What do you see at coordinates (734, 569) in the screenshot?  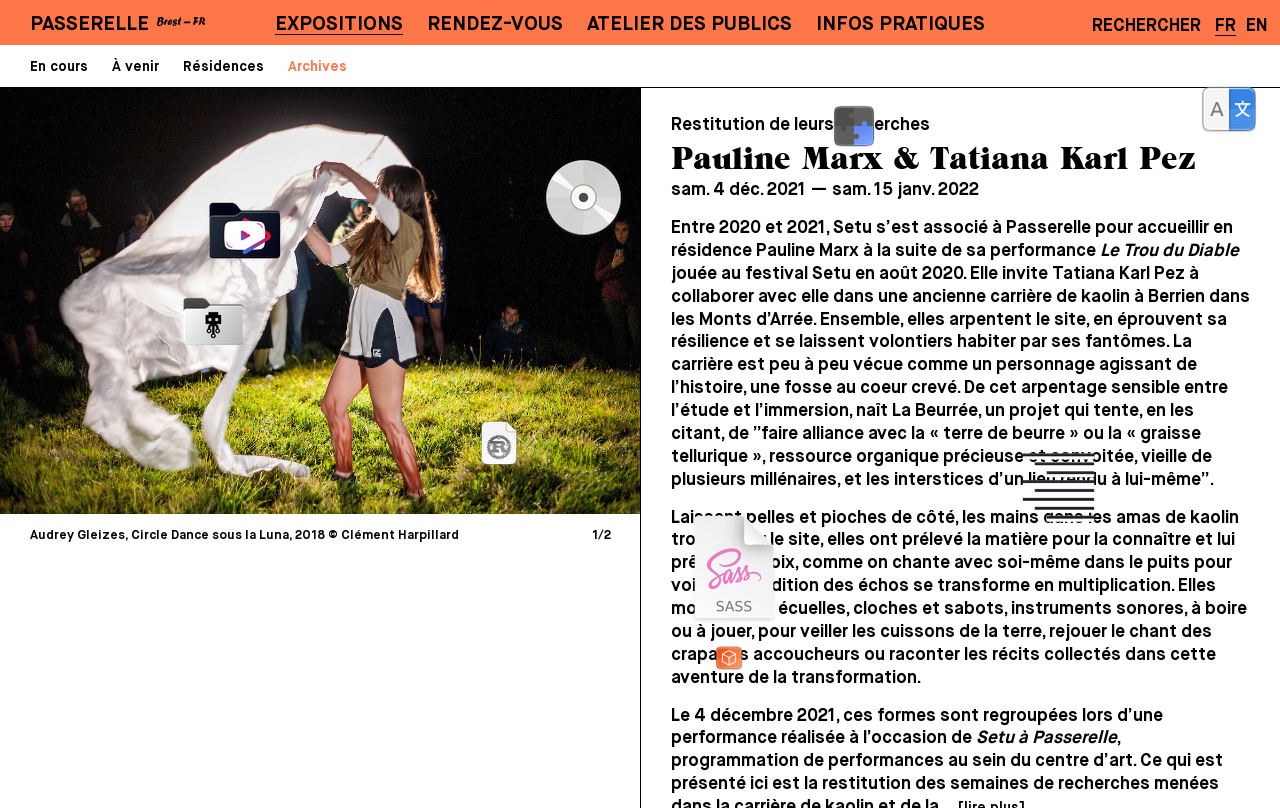 I see `sass stylesheet file` at bounding box center [734, 569].